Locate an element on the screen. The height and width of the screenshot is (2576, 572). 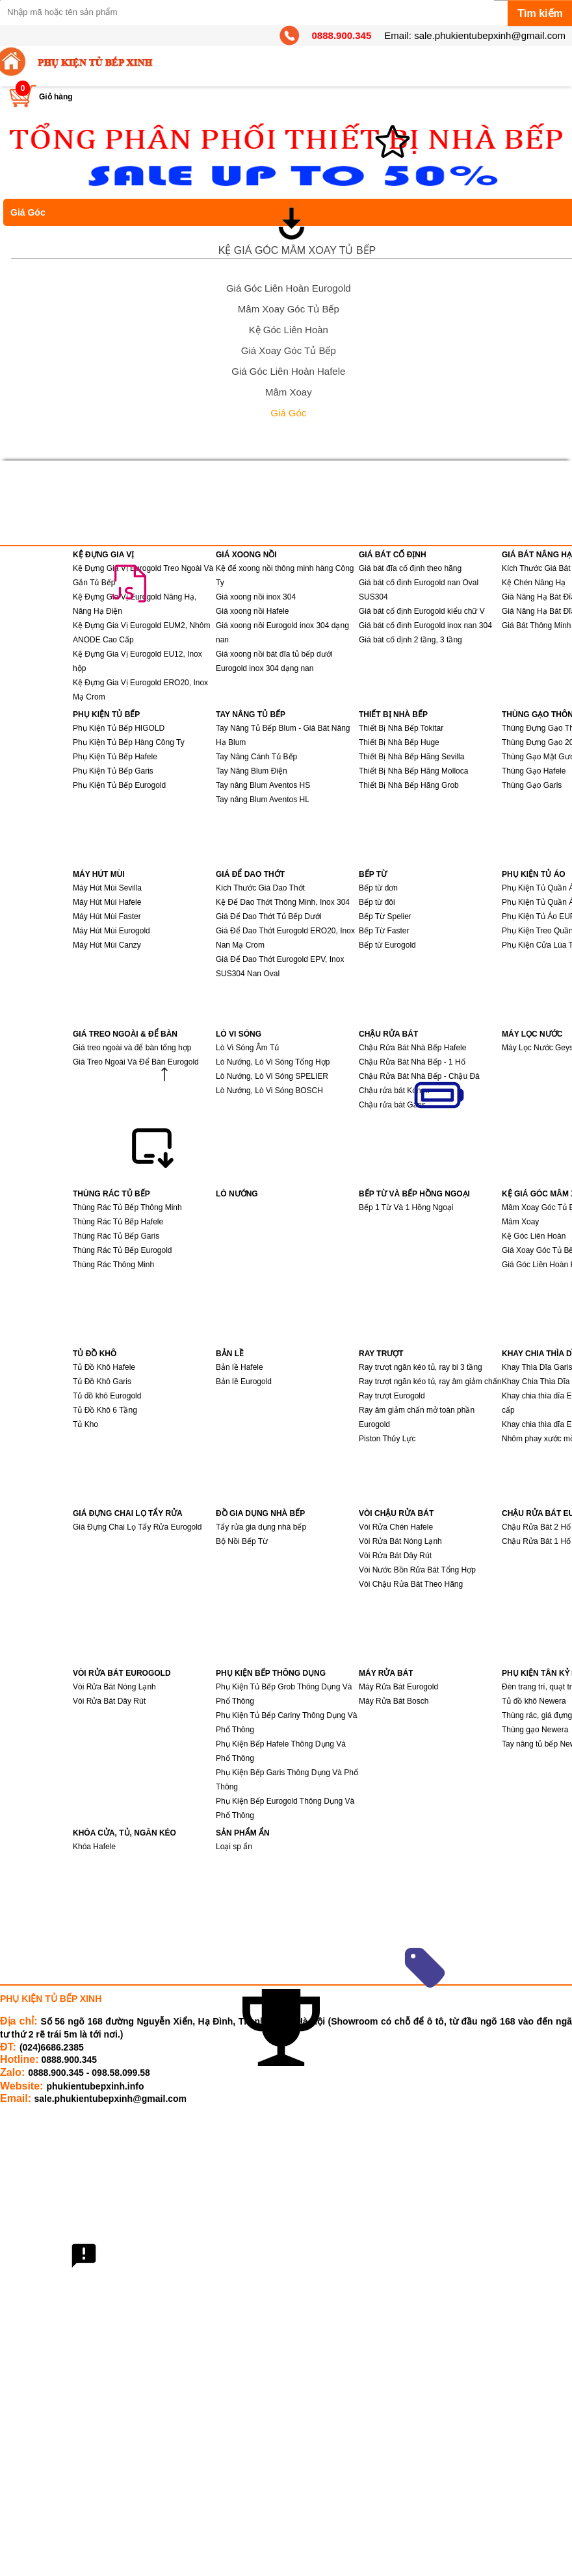
download content to device is located at coordinates (291, 222).